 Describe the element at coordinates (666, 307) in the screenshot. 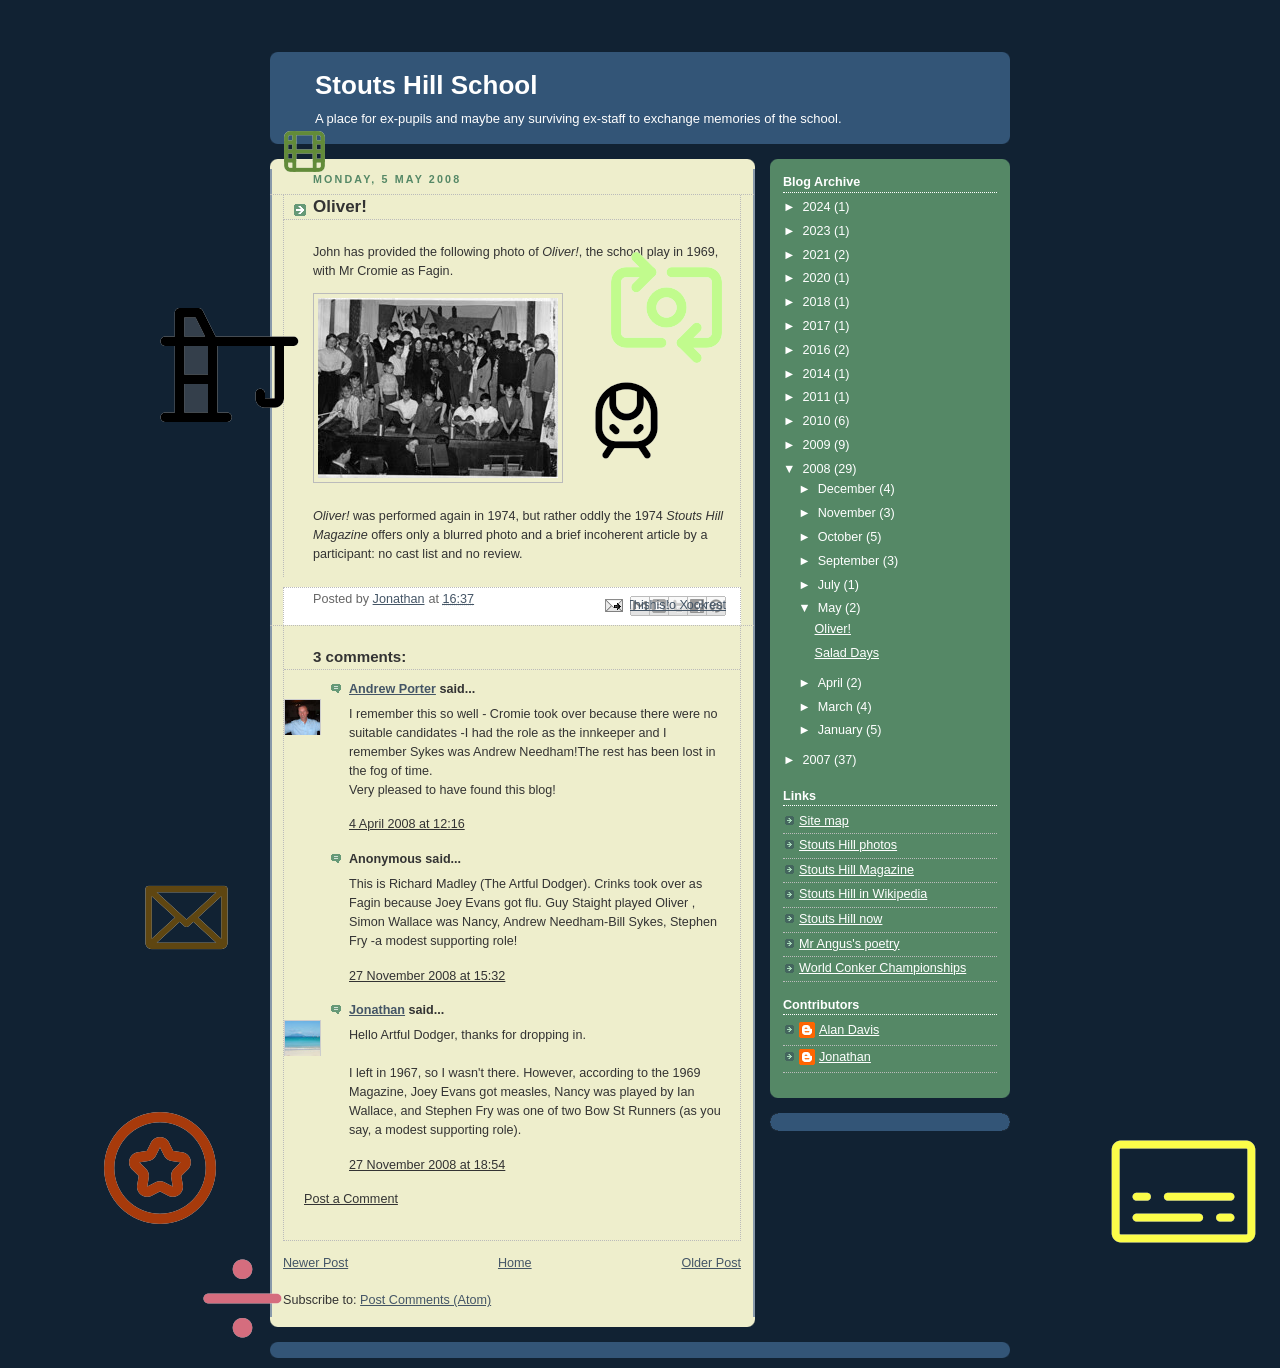

I see `switch between front and rear camera` at that location.